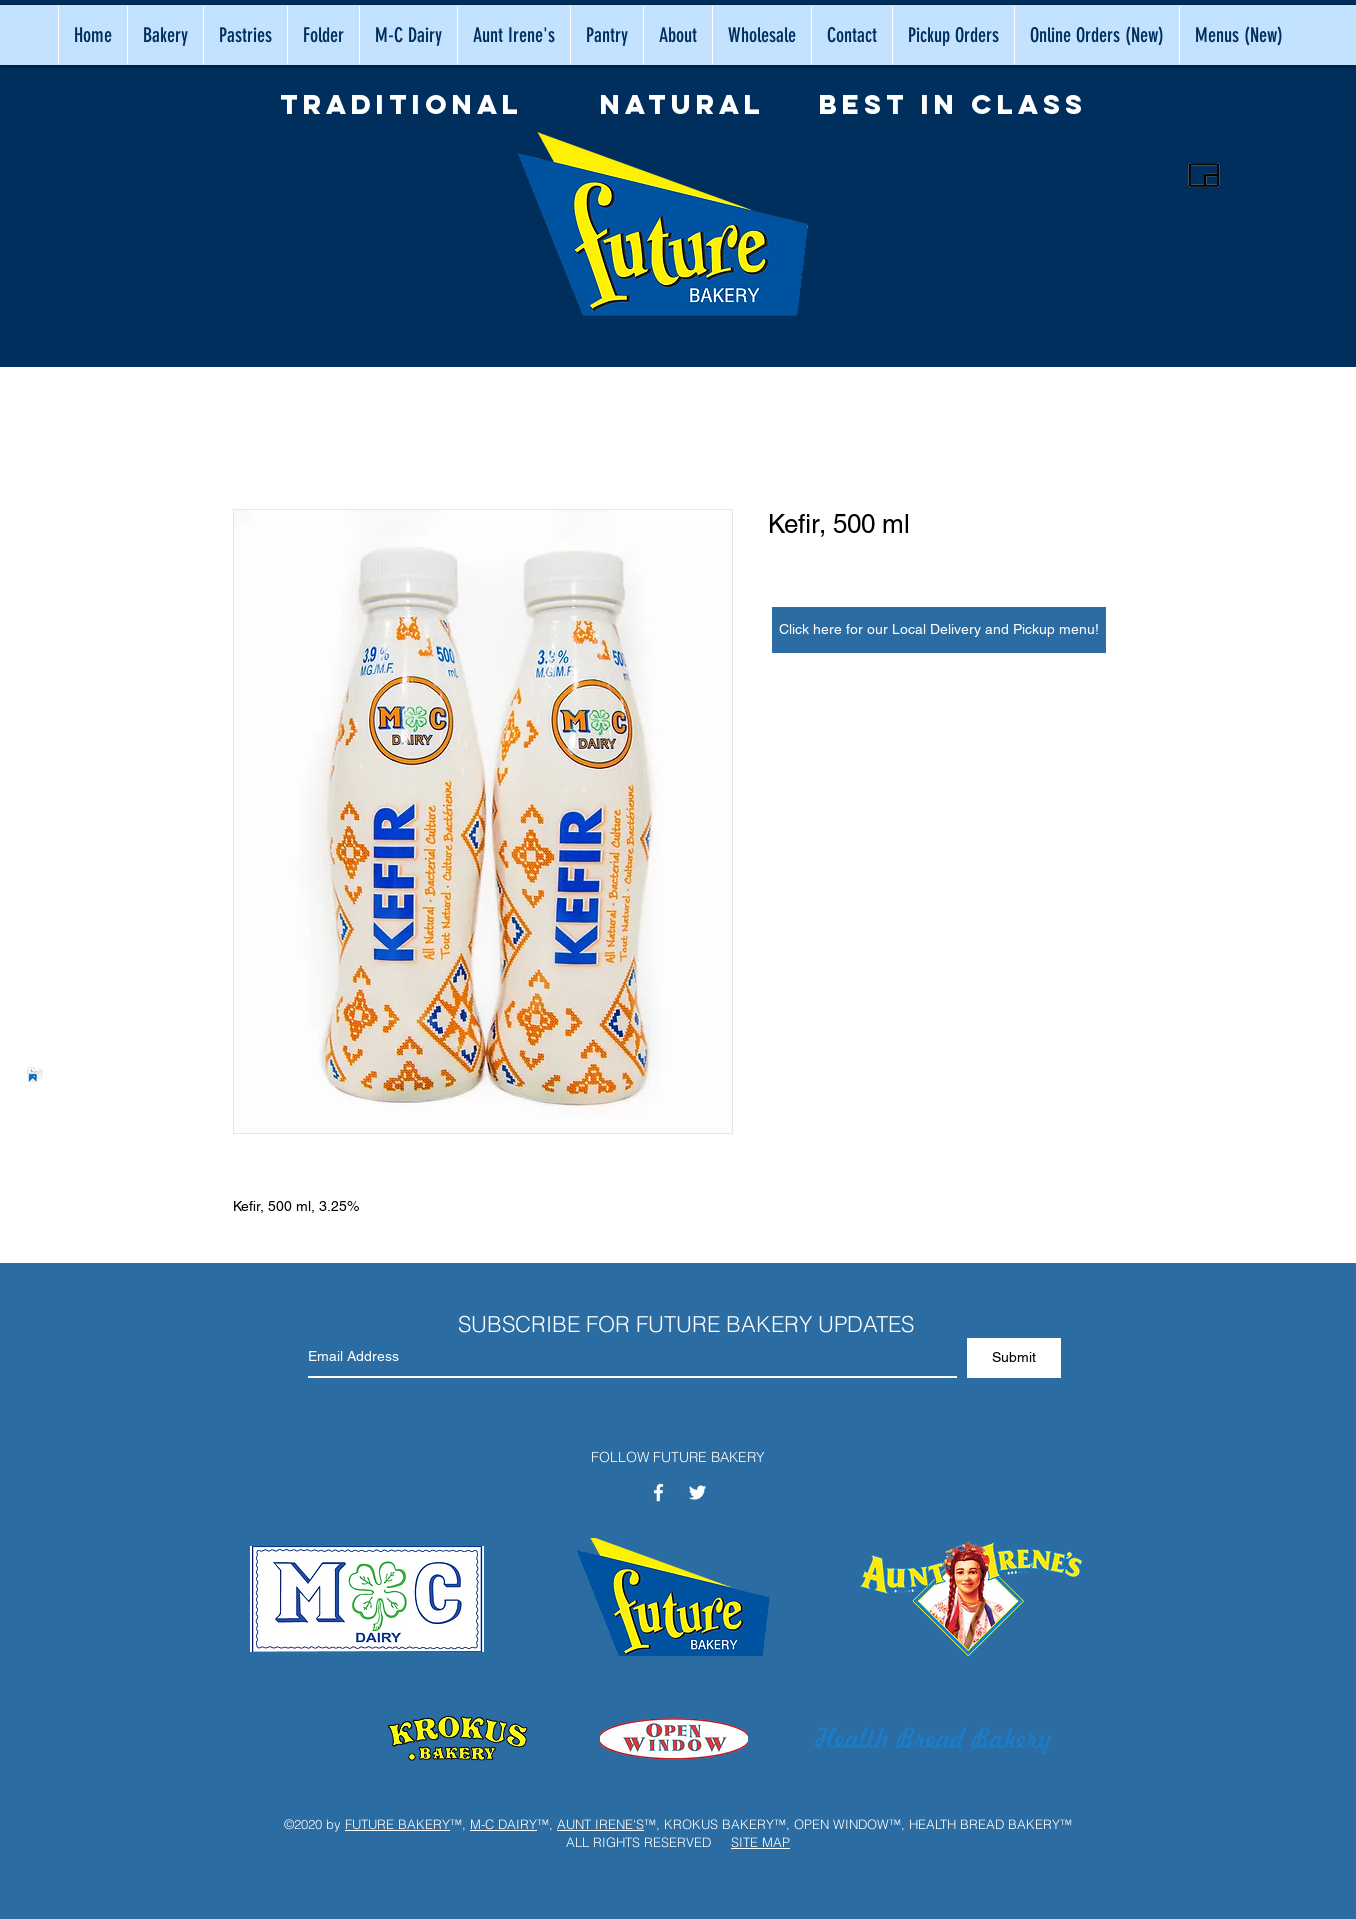 The image size is (1356, 1919). I want to click on enable picture-in-picture mode, so click(1204, 175).